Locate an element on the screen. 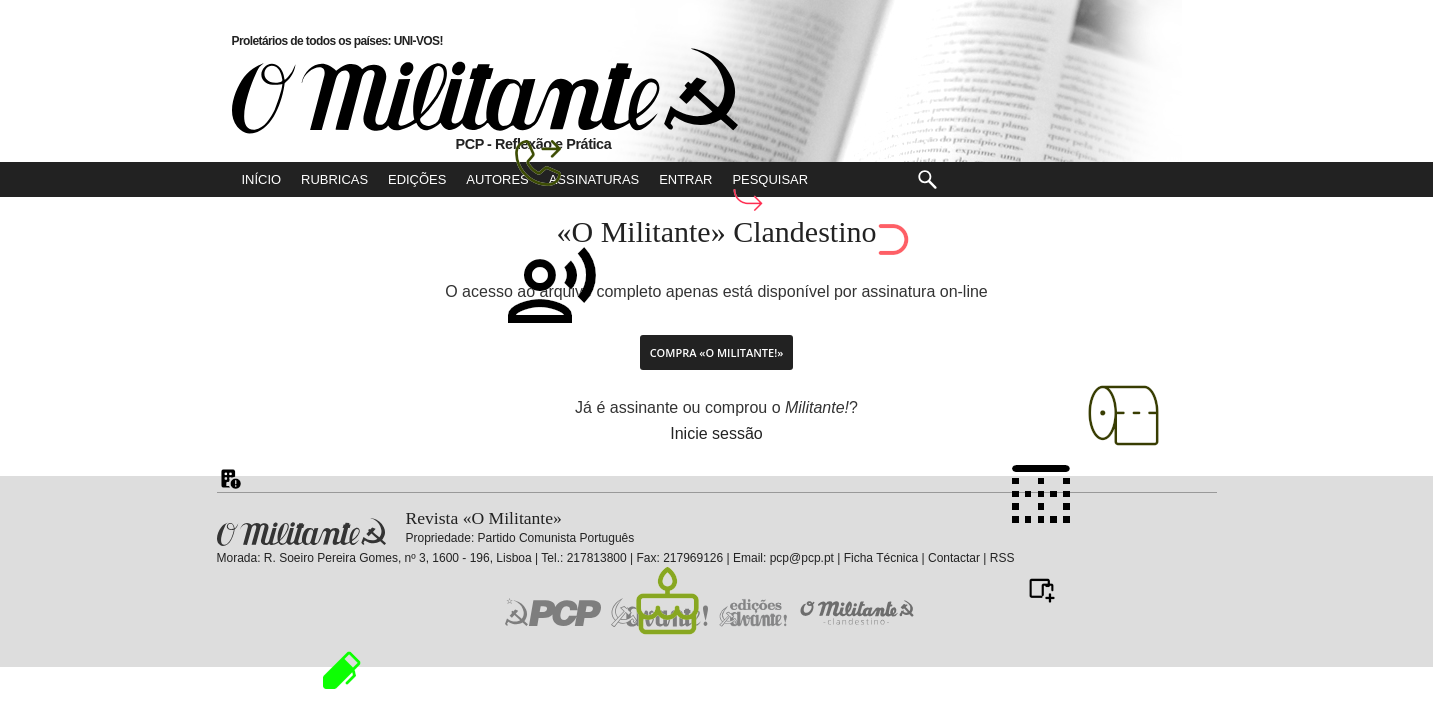  activate voice recording or dictation is located at coordinates (552, 287).